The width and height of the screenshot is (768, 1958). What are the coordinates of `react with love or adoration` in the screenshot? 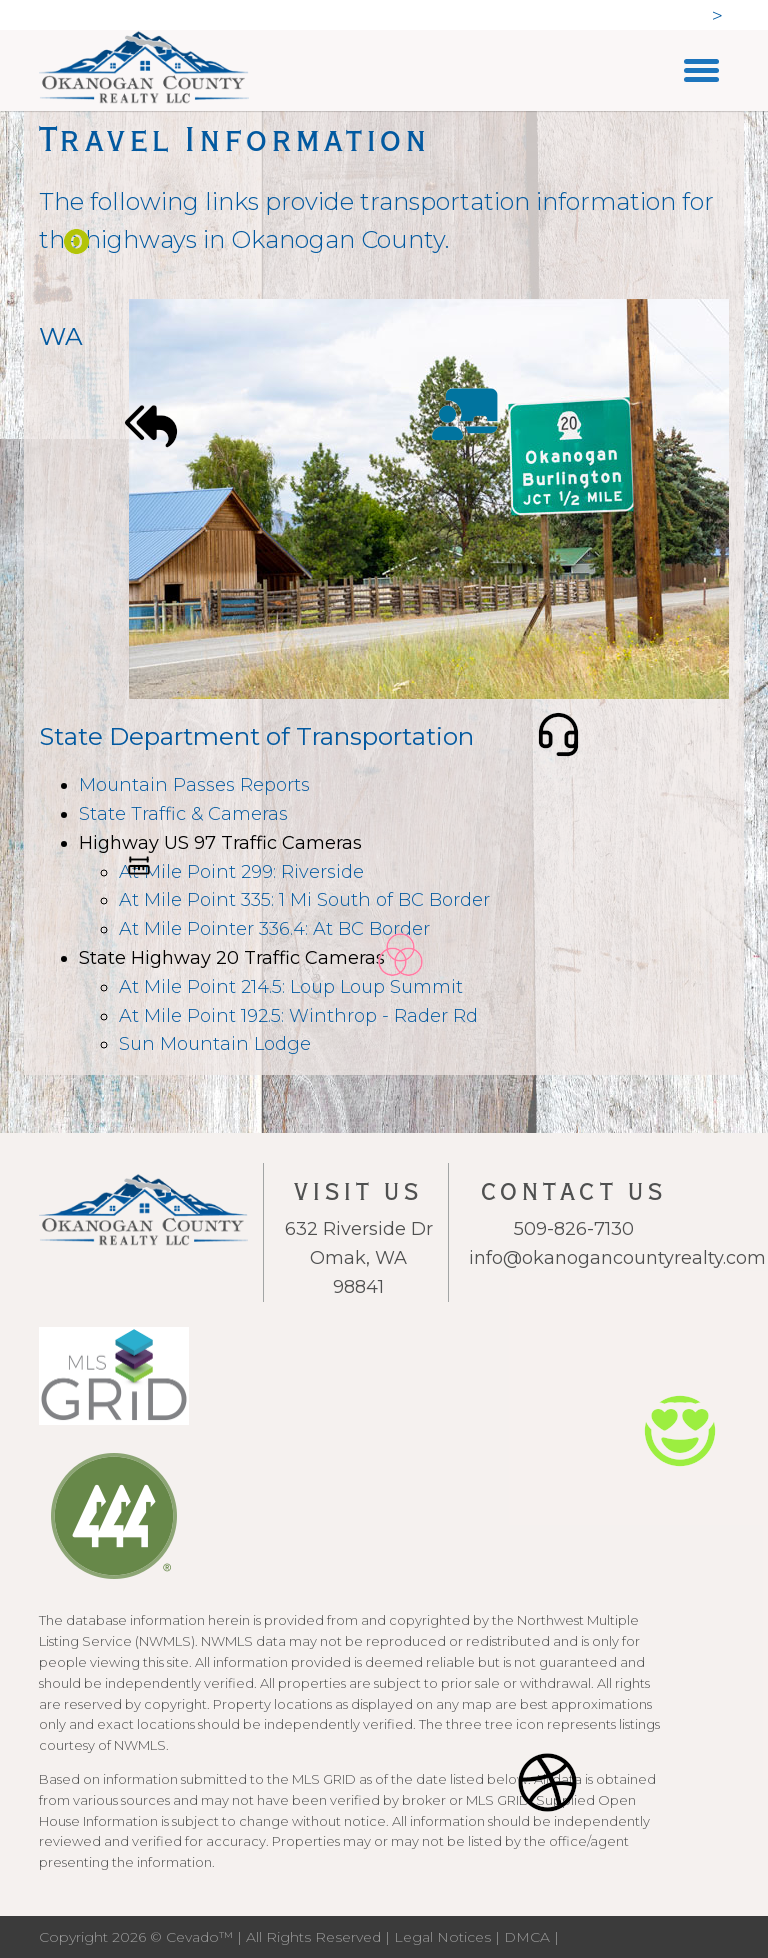 It's located at (680, 1431).